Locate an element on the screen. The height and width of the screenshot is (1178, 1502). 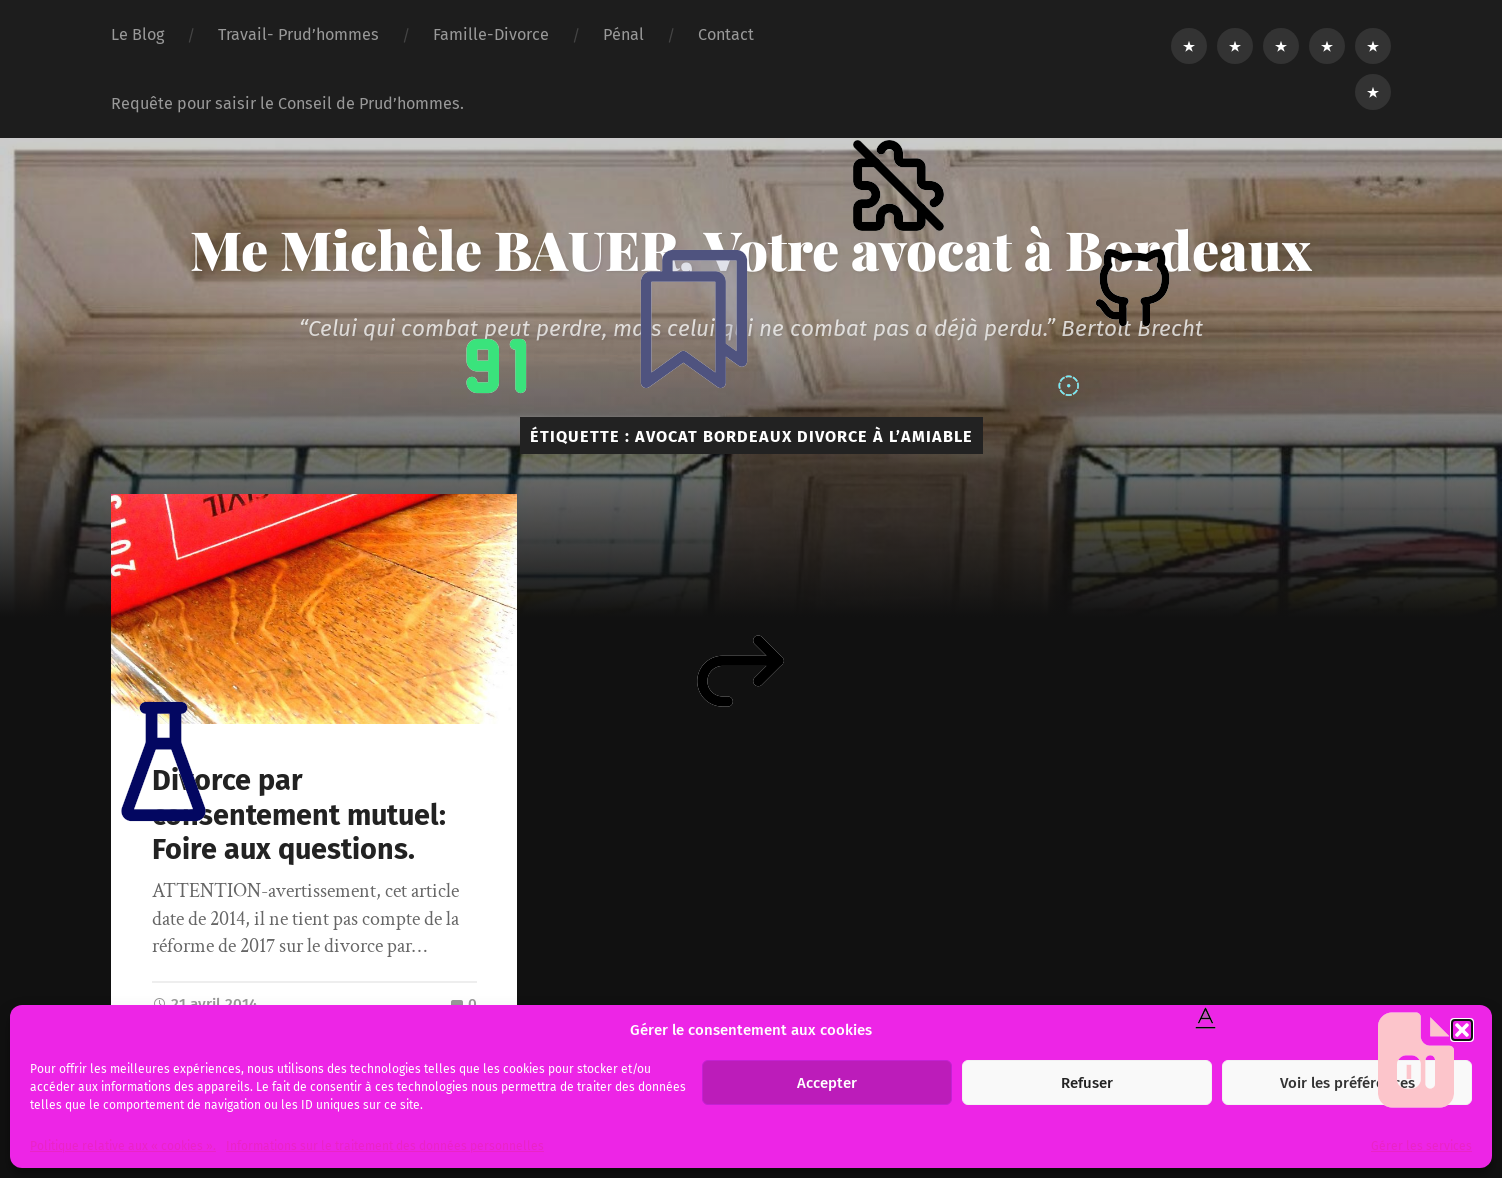
disable or remove an extension or plugin is located at coordinates (898, 185).